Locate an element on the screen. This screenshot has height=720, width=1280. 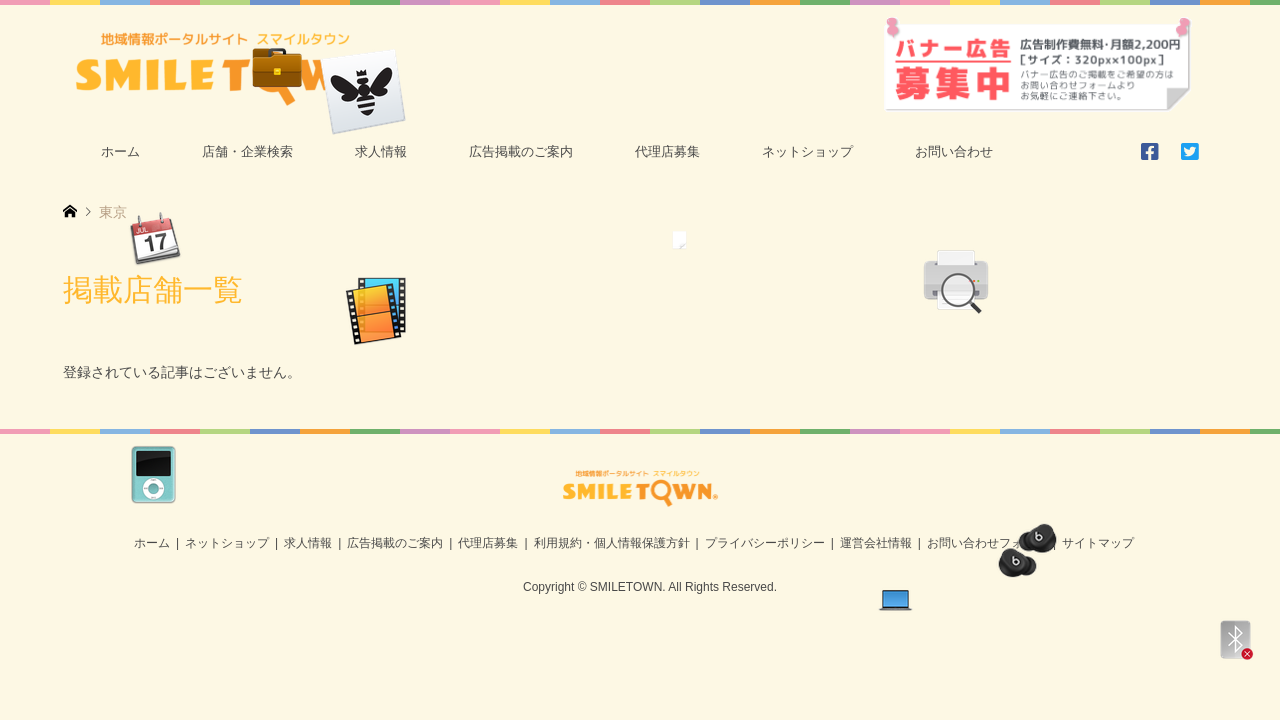
open work or business documents folder is located at coordinates (277, 69).